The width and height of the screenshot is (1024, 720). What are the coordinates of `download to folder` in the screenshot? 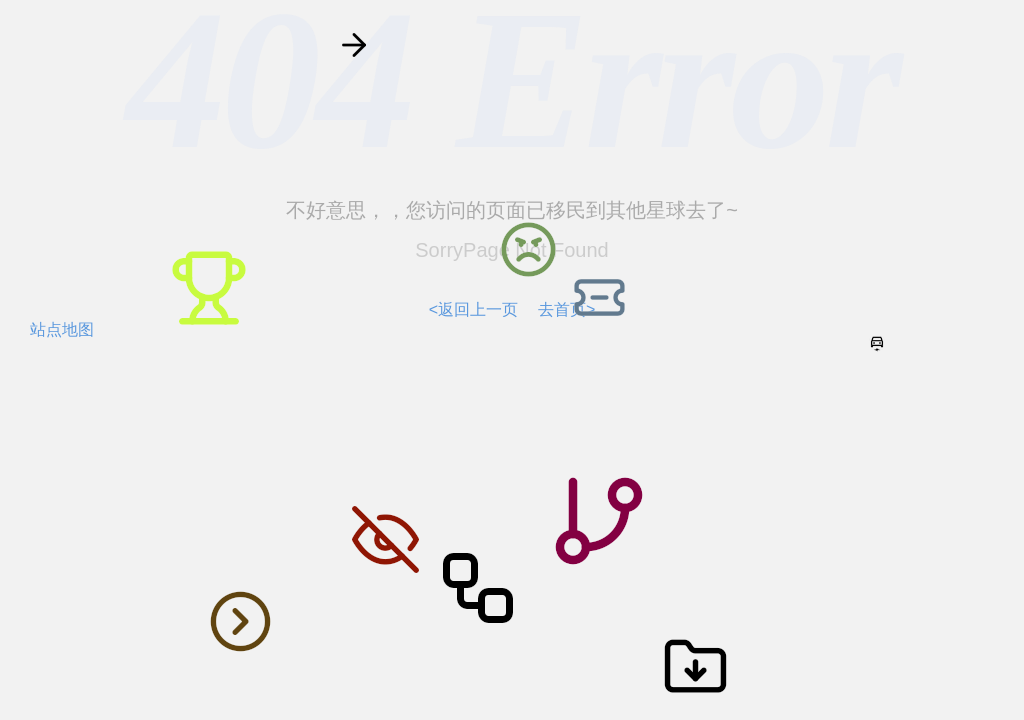 It's located at (695, 667).